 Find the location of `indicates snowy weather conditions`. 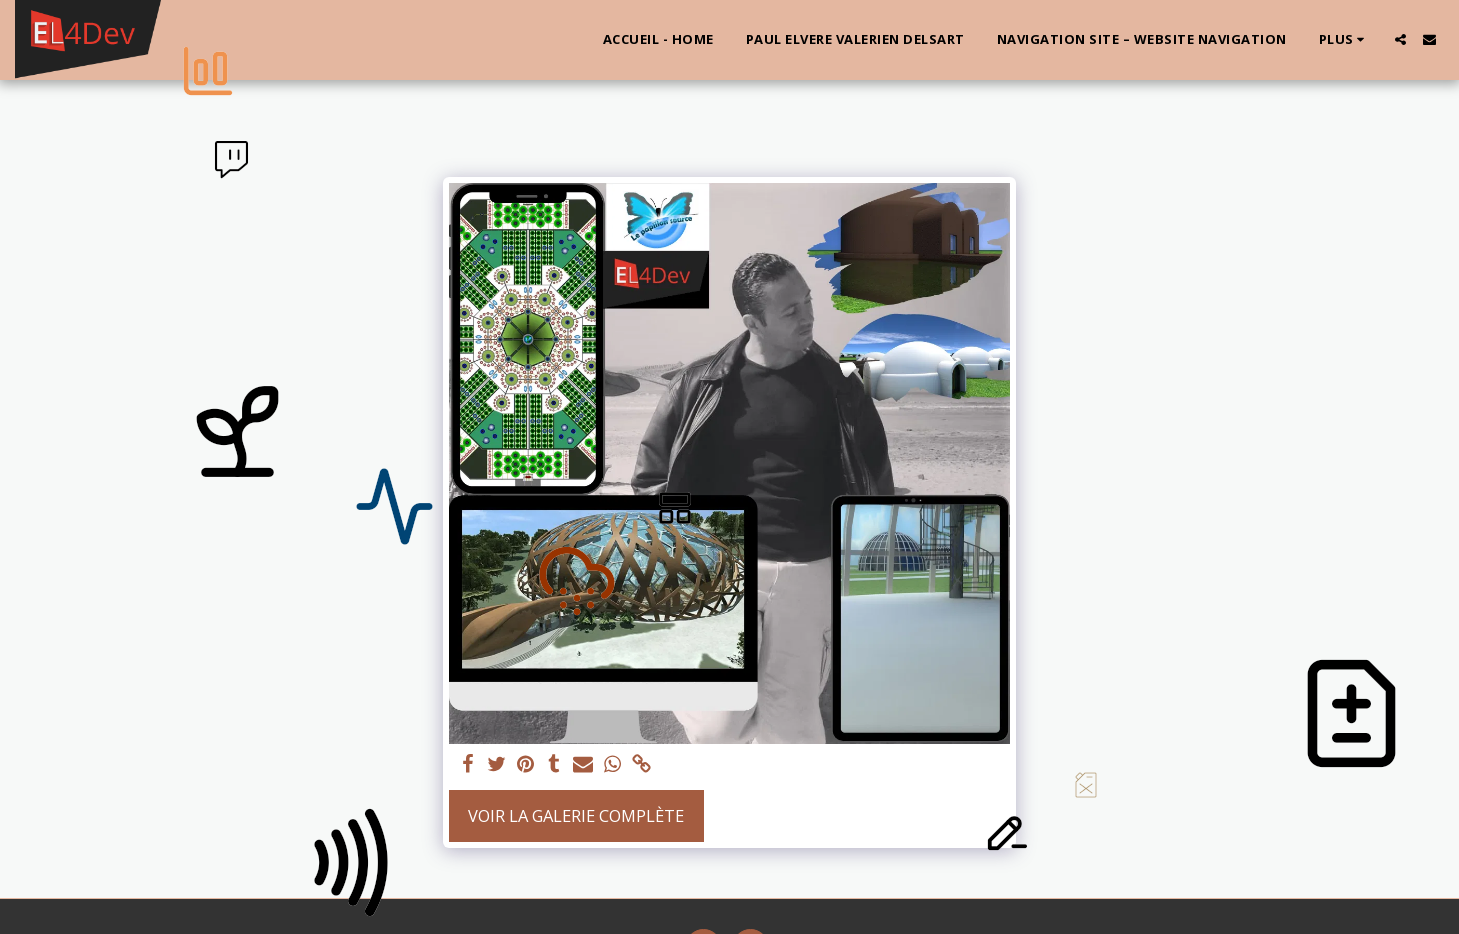

indicates snowy weather conditions is located at coordinates (577, 581).